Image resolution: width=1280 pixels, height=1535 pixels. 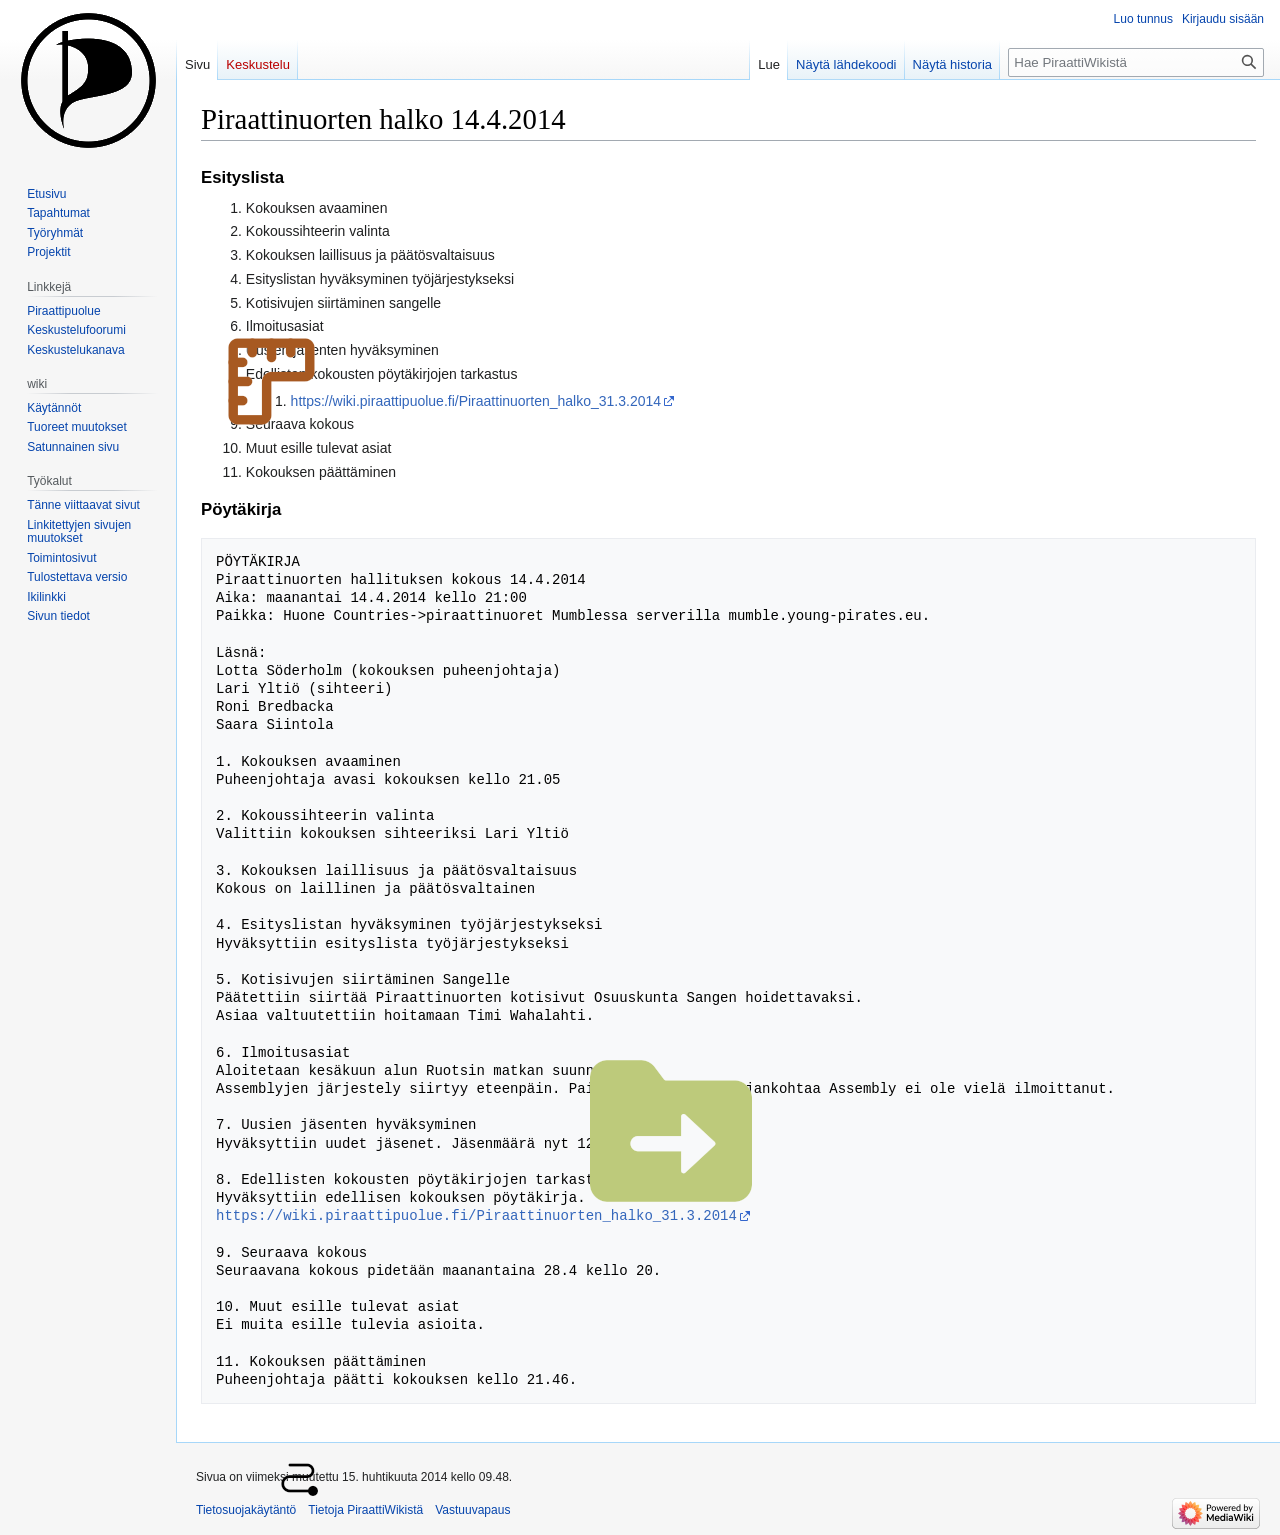 I want to click on access measurement tools, so click(x=271, y=381).